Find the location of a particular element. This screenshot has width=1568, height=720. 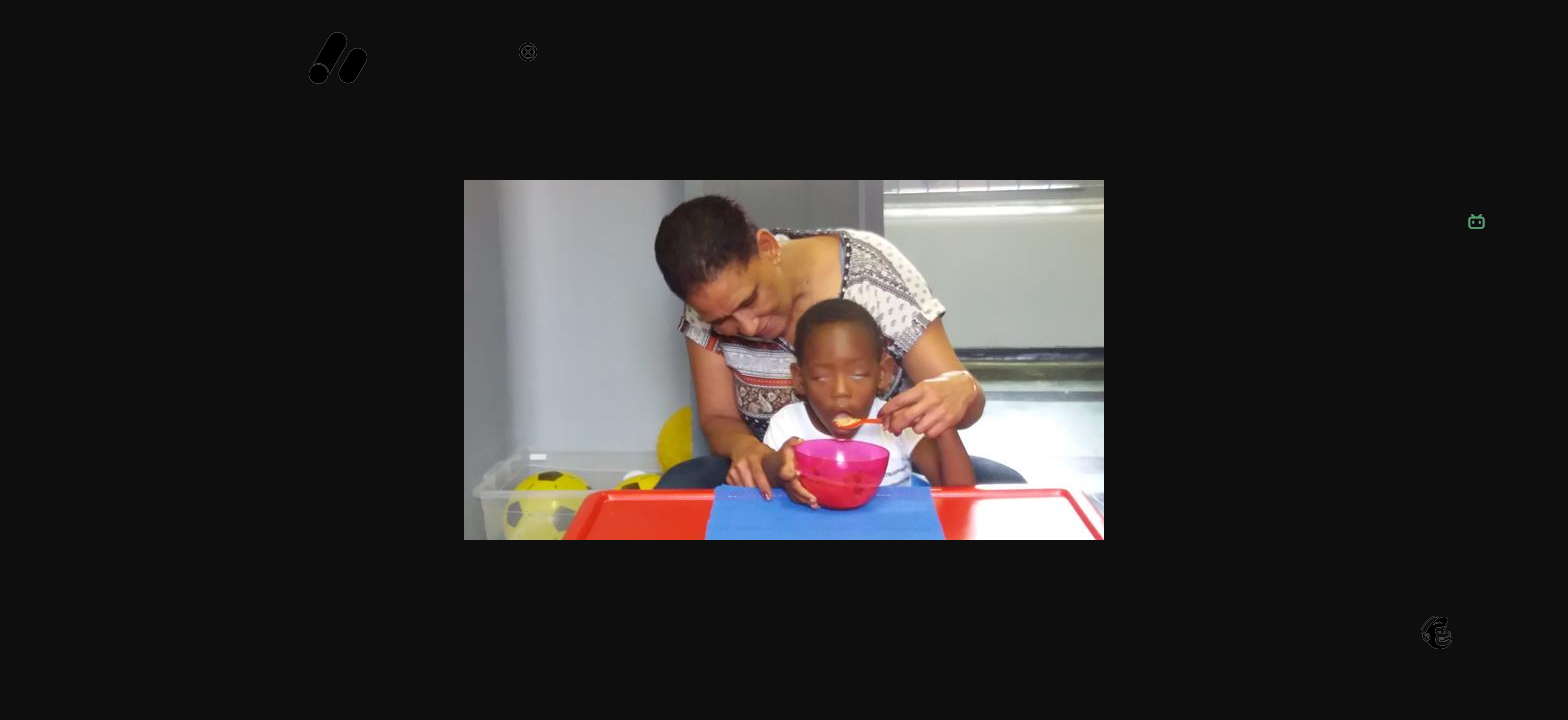

open mailchimp email marketing platform is located at coordinates (1436, 632).